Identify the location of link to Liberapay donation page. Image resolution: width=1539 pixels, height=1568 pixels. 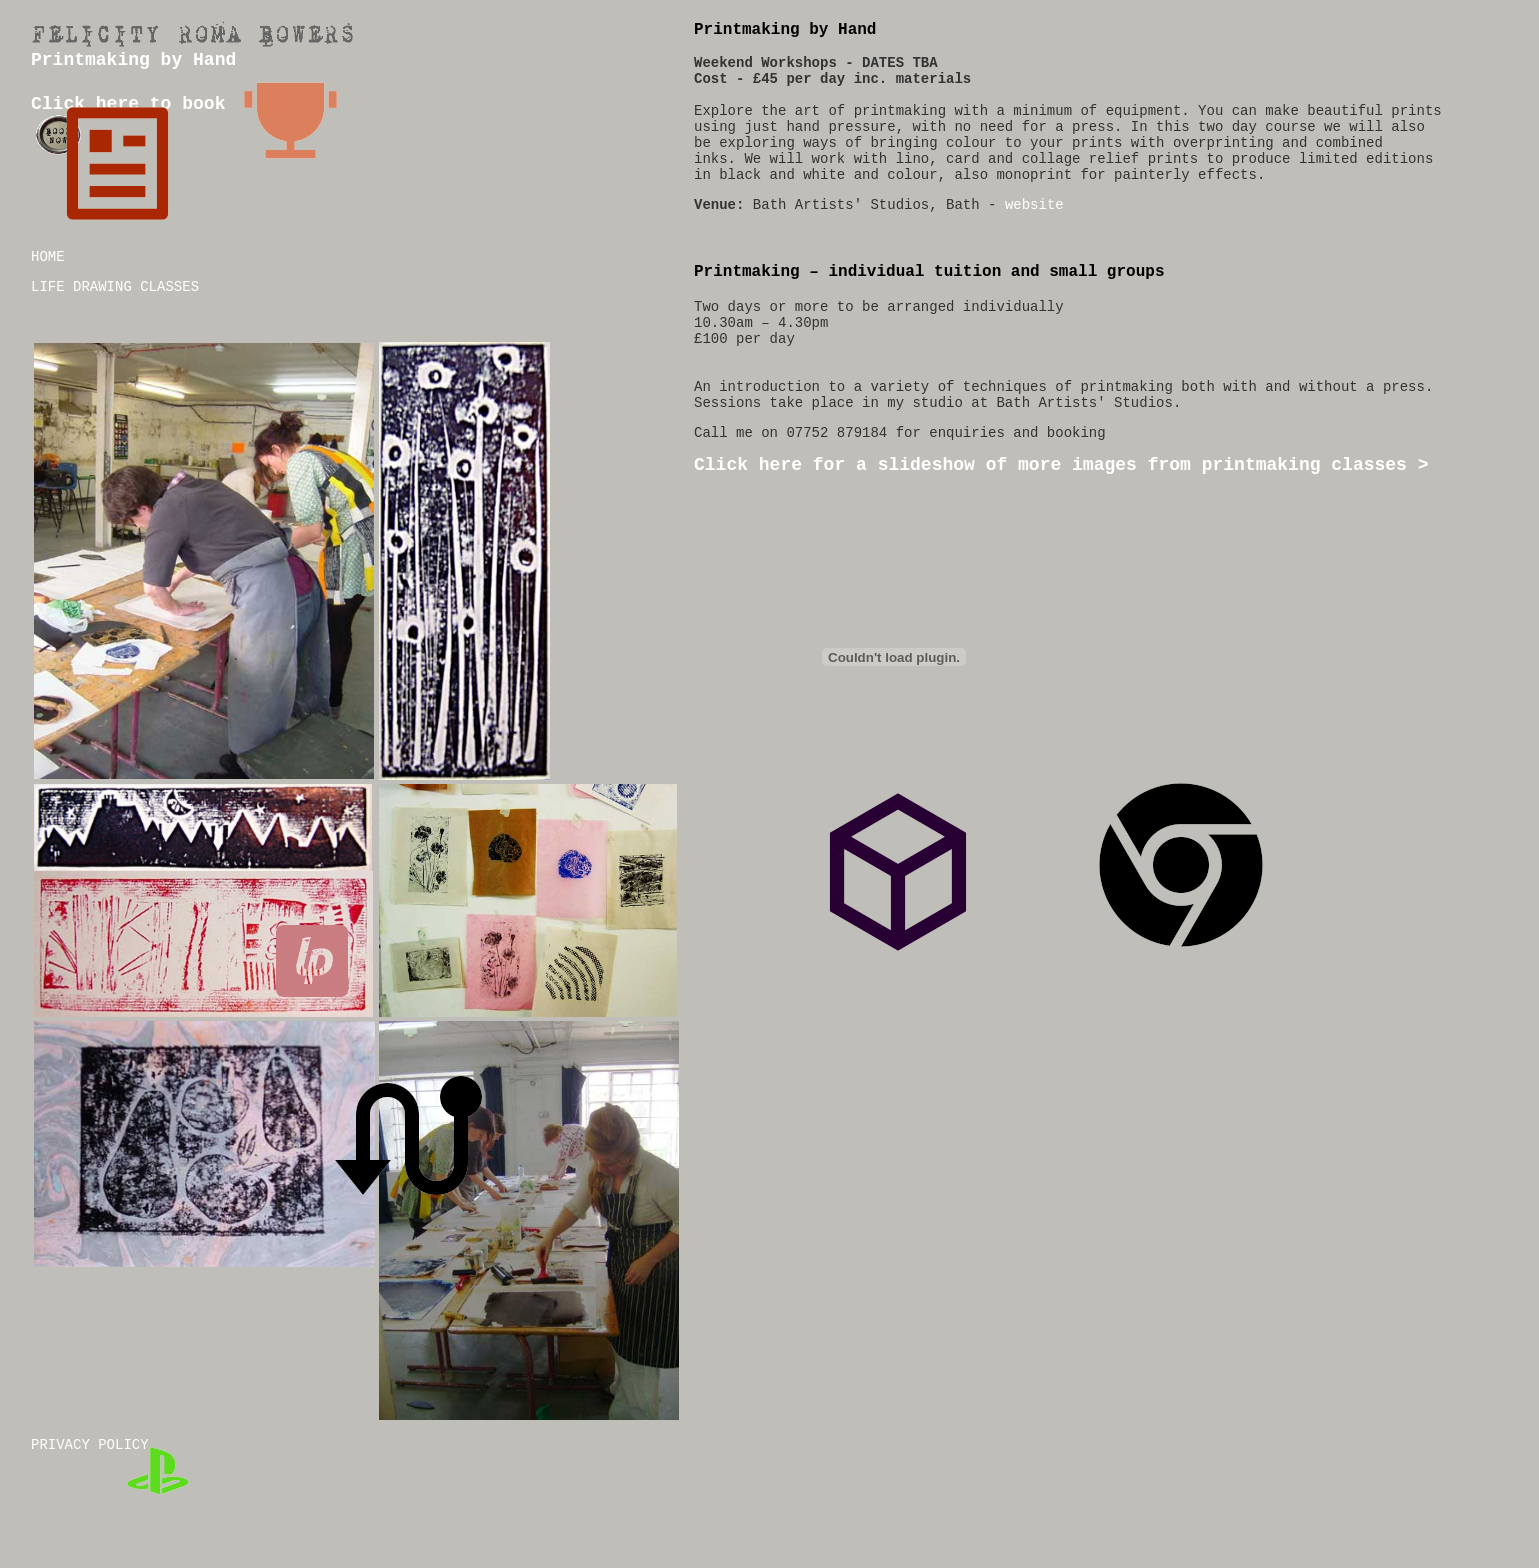
(312, 961).